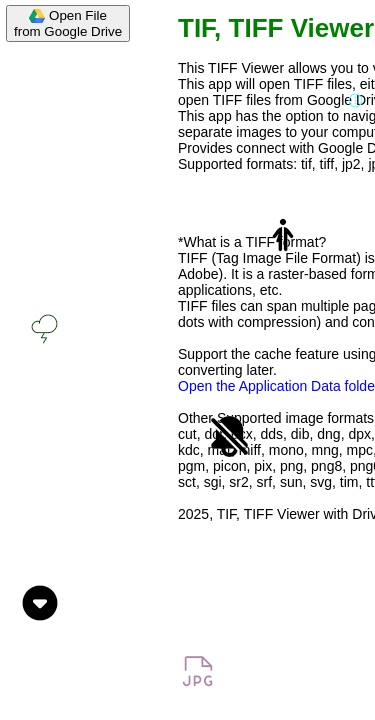  I want to click on mute notifications, so click(229, 436).